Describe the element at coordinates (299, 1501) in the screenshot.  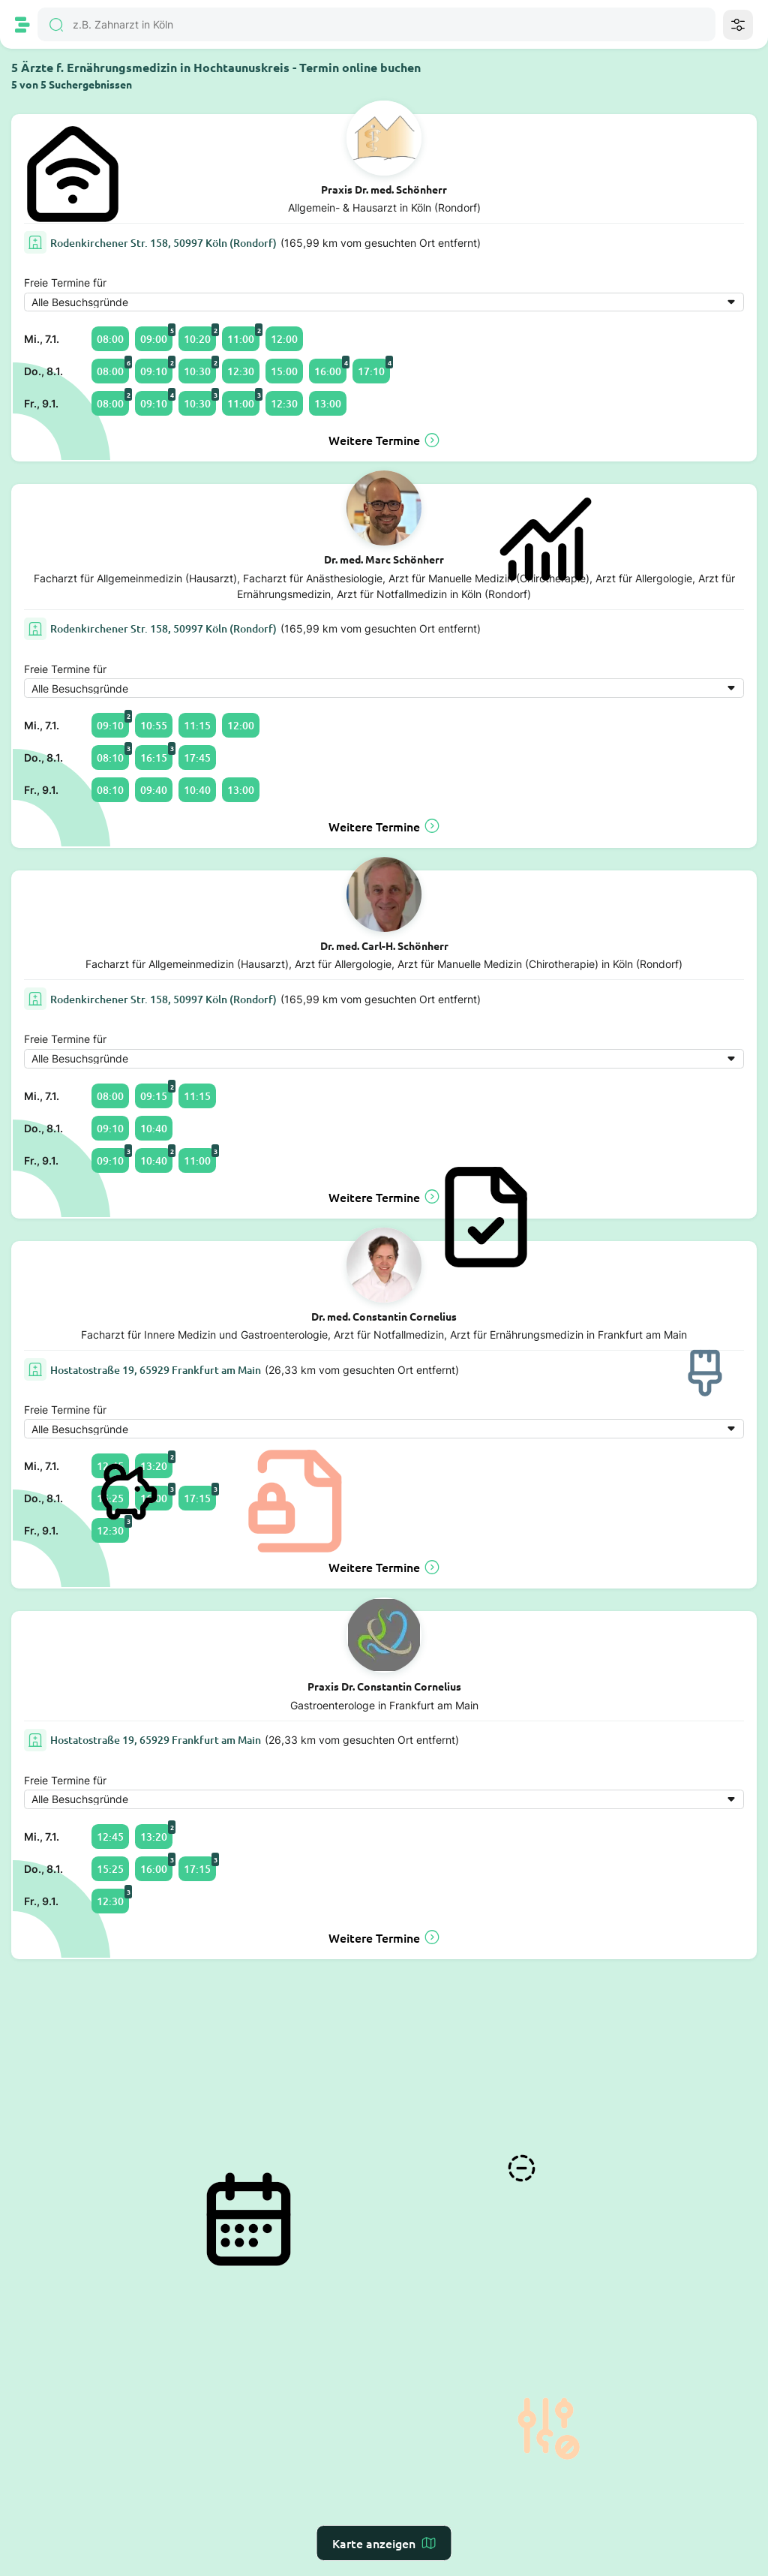
I see `access a password-protected file` at that location.